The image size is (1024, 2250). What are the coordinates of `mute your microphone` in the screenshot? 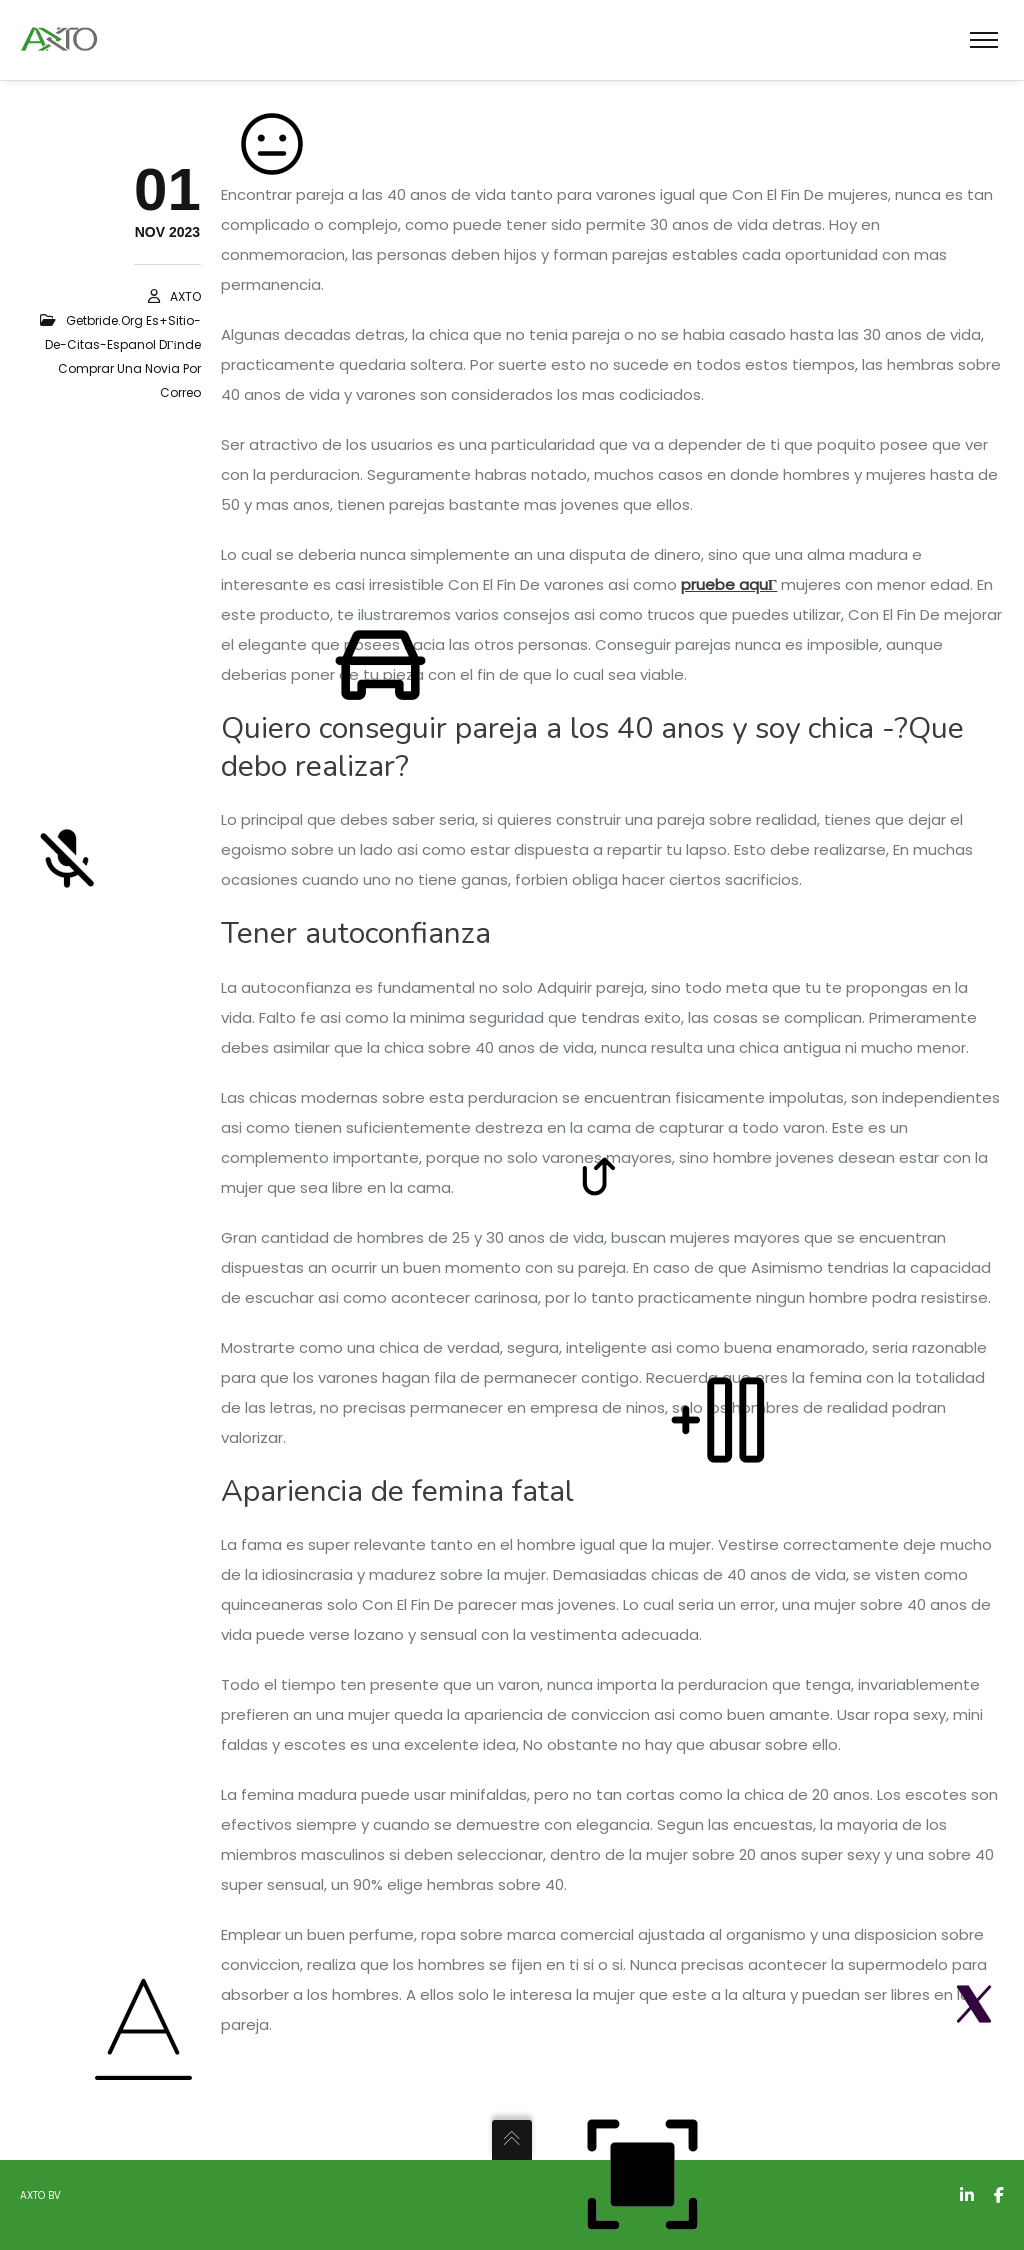 It's located at (67, 860).